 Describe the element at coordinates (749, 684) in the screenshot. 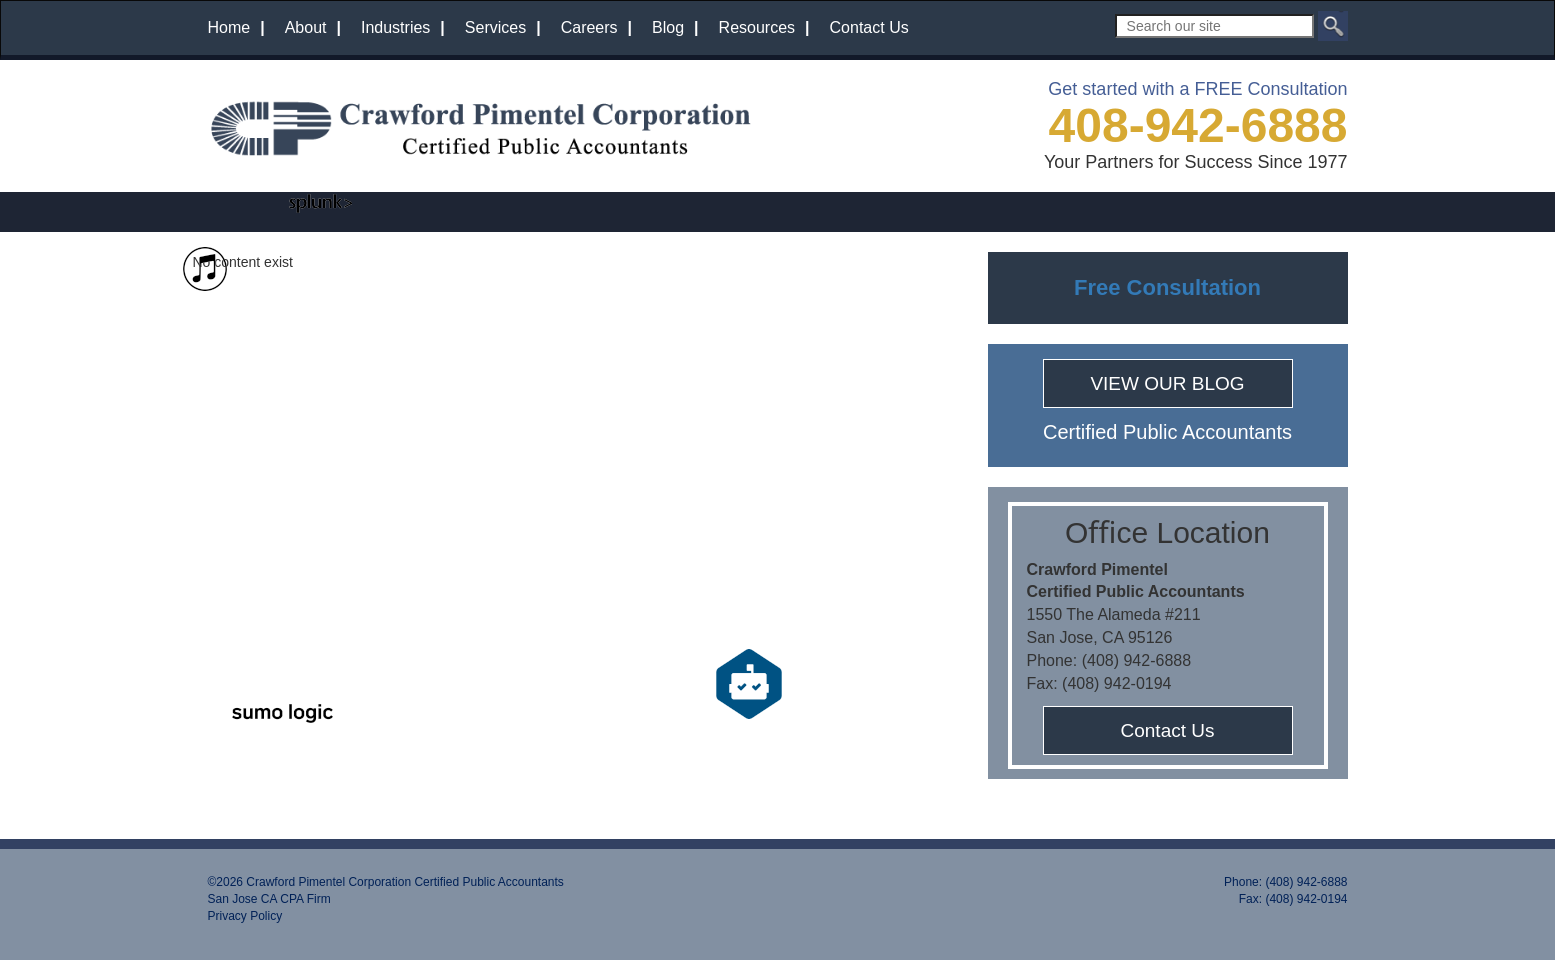

I see `GitHub Dependabot automated dependency updates` at that location.